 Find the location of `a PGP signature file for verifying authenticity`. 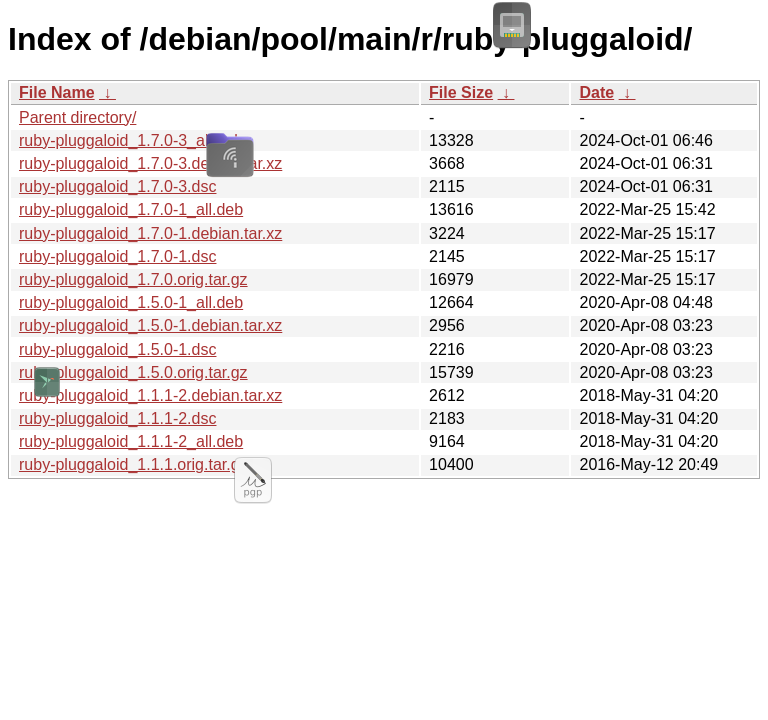

a PGP signature file for verifying authenticity is located at coordinates (253, 480).